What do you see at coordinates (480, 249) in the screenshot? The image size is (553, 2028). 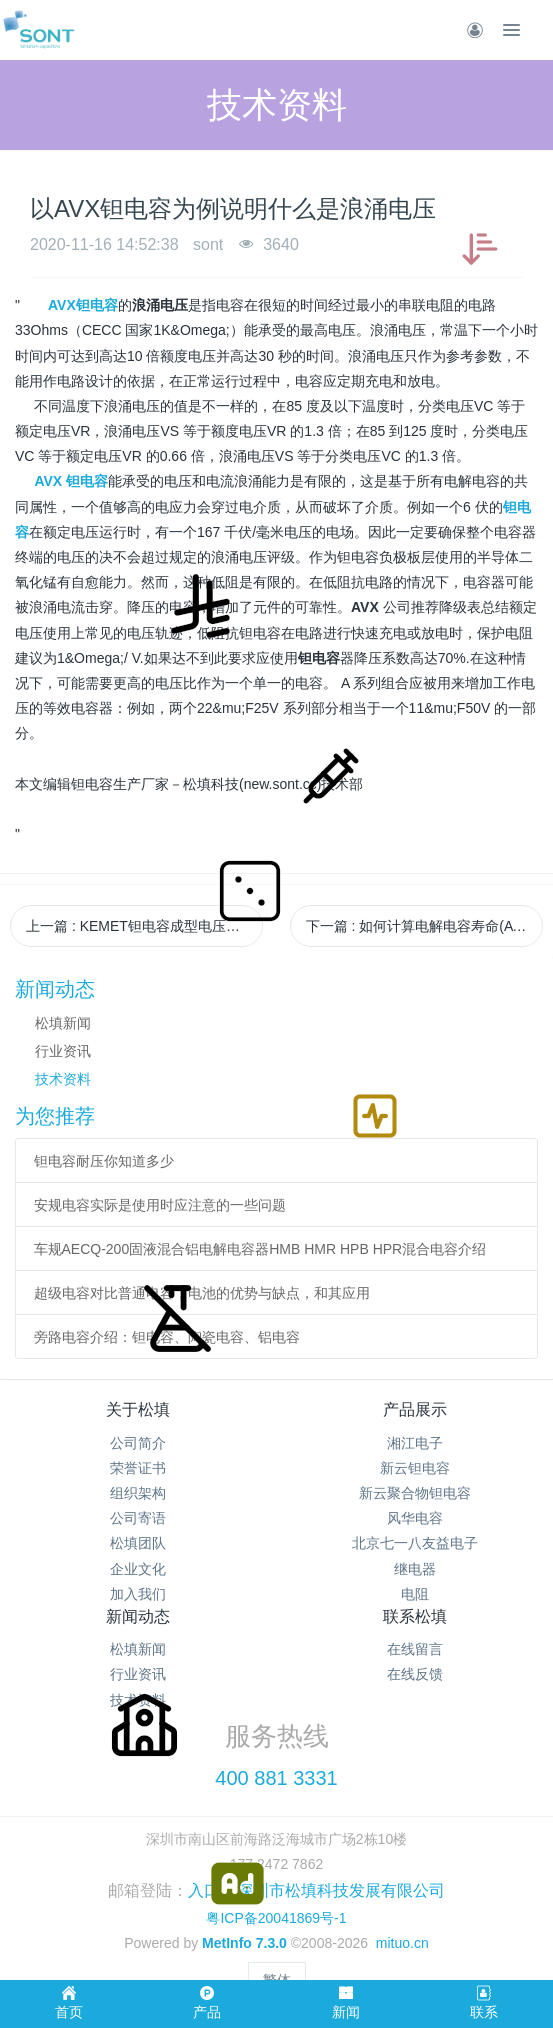 I see `sort items from smallest to largest` at bounding box center [480, 249].